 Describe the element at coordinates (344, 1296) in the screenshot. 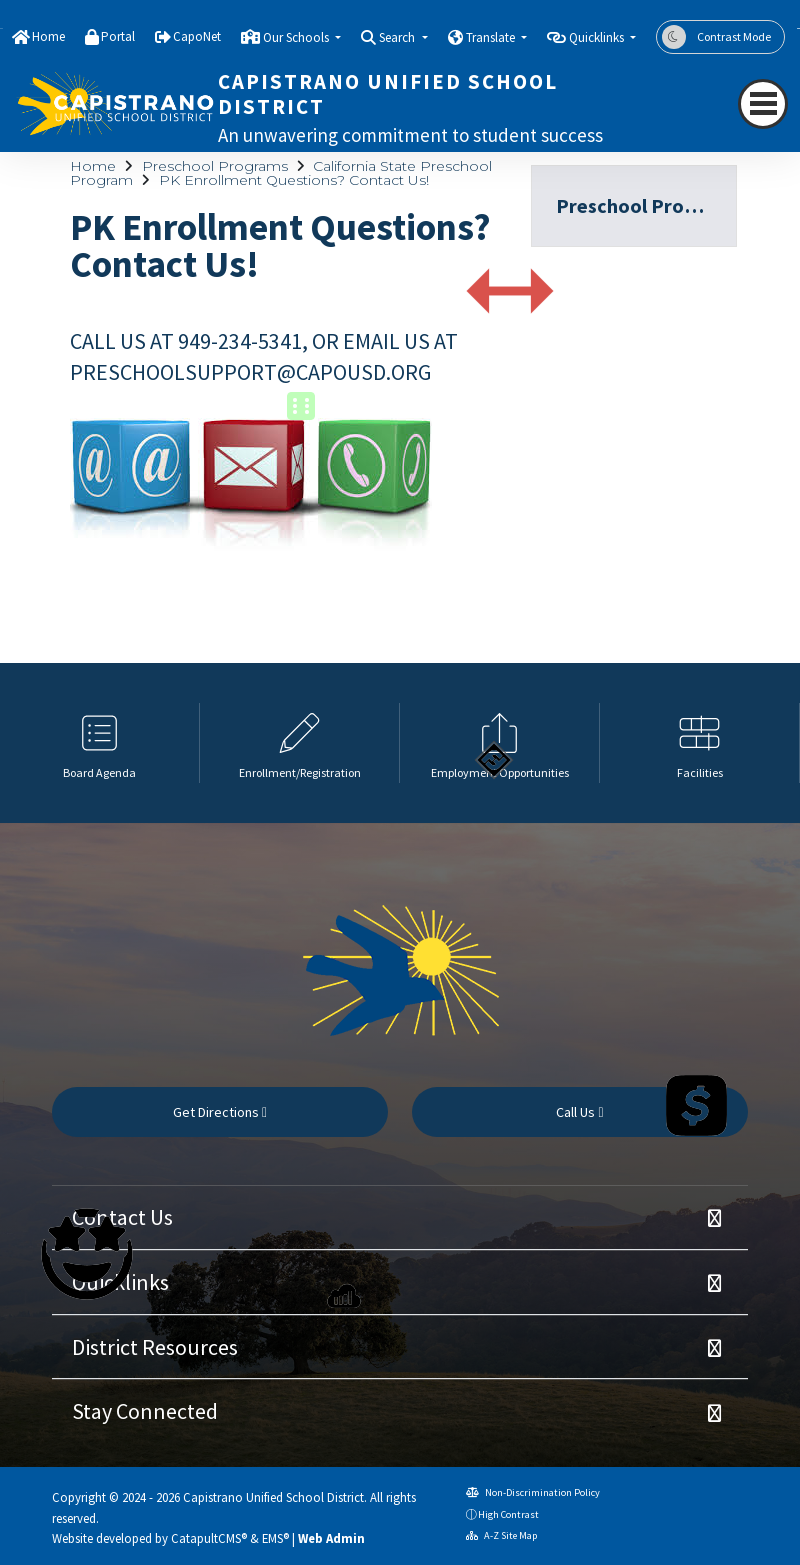

I see `open Sellsy CRM platform` at that location.